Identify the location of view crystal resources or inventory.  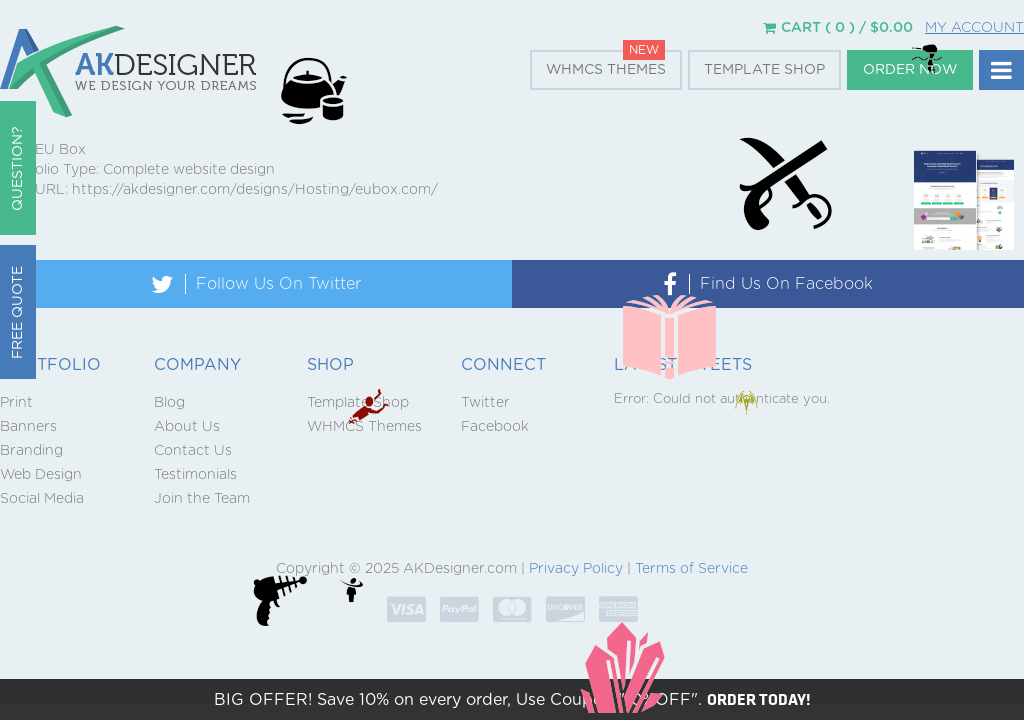
(622, 667).